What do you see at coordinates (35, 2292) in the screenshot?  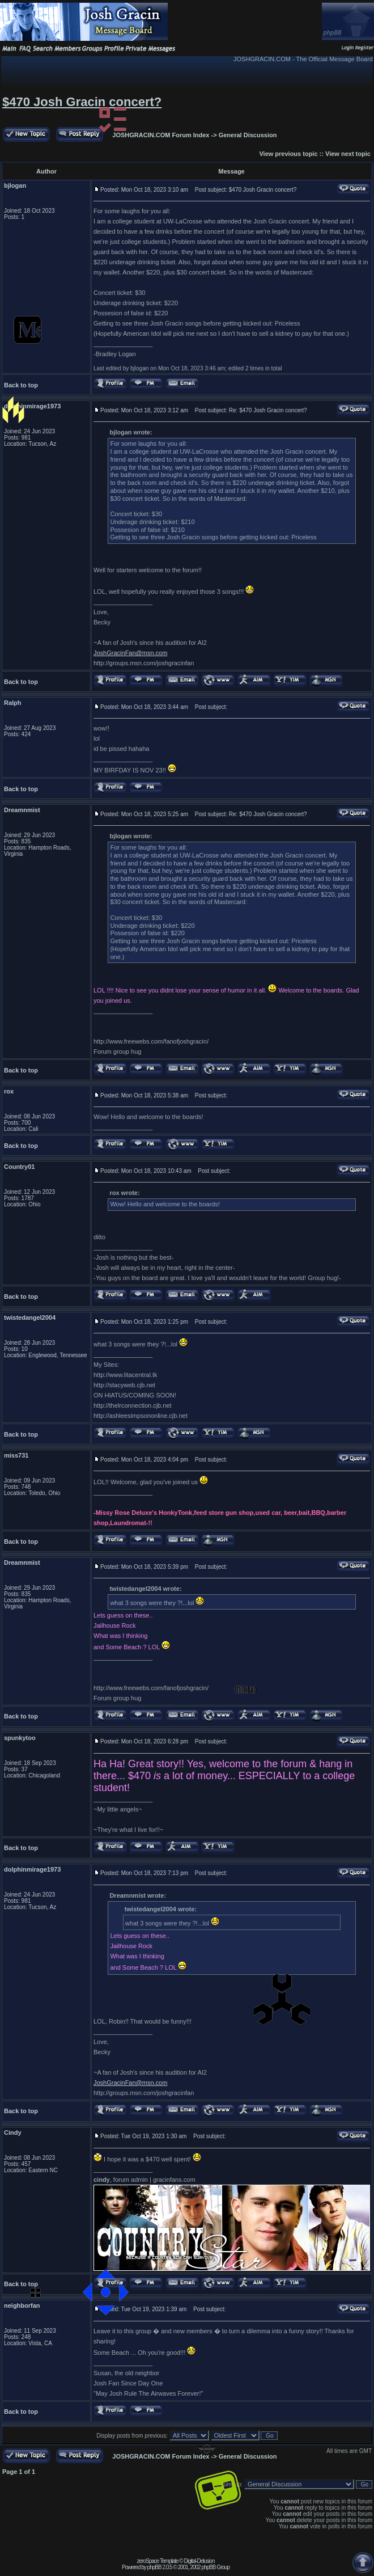 I see `switch to grid view layout` at bounding box center [35, 2292].